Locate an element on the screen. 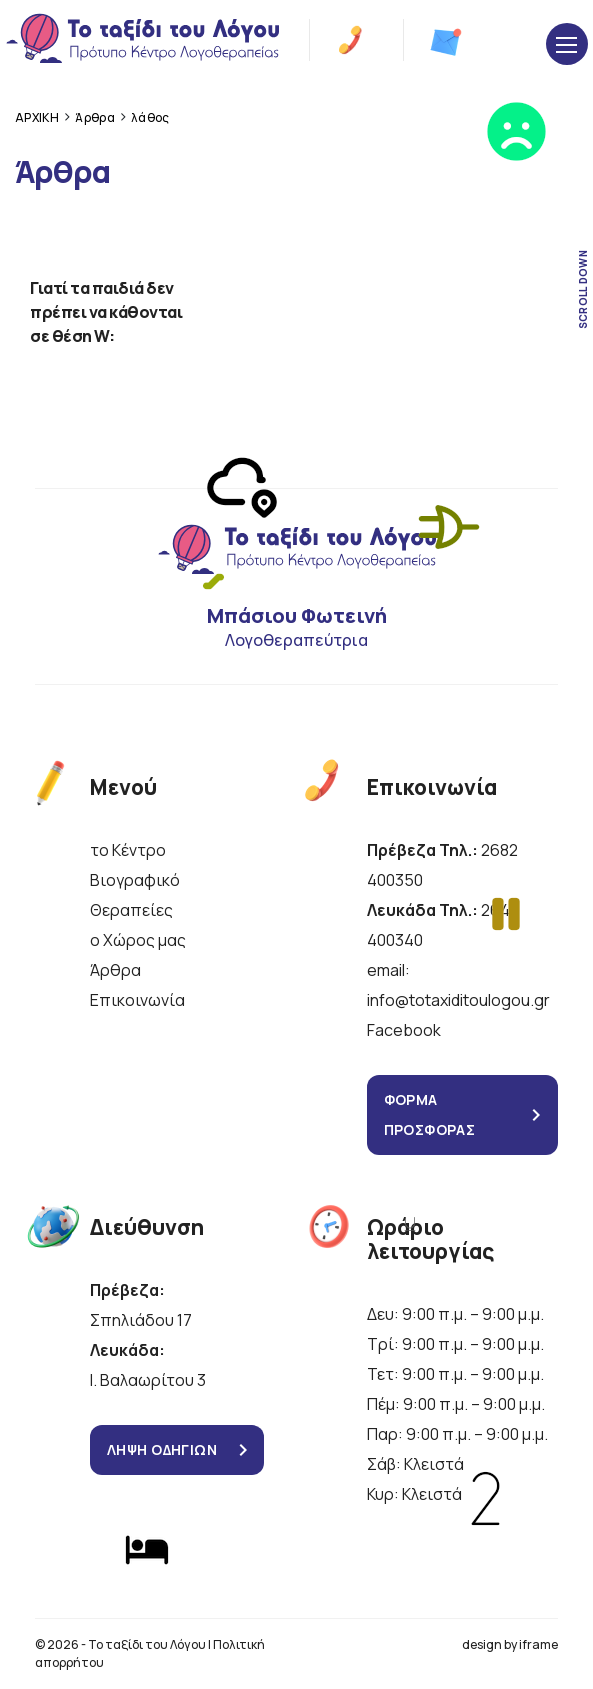 This screenshot has height=1689, width=593. view cloud storage location is located at coordinates (242, 483).